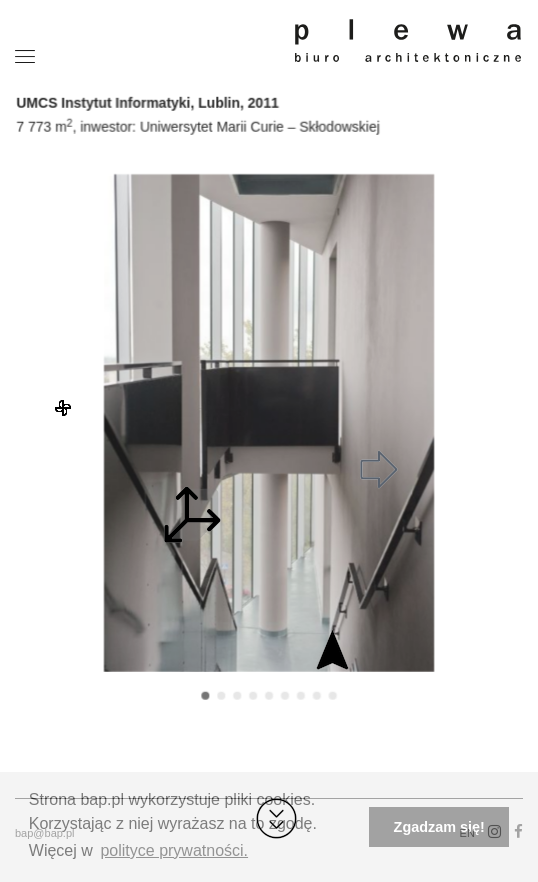  Describe the element at coordinates (189, 518) in the screenshot. I see `access 3D vector or coordinate tools` at that location.